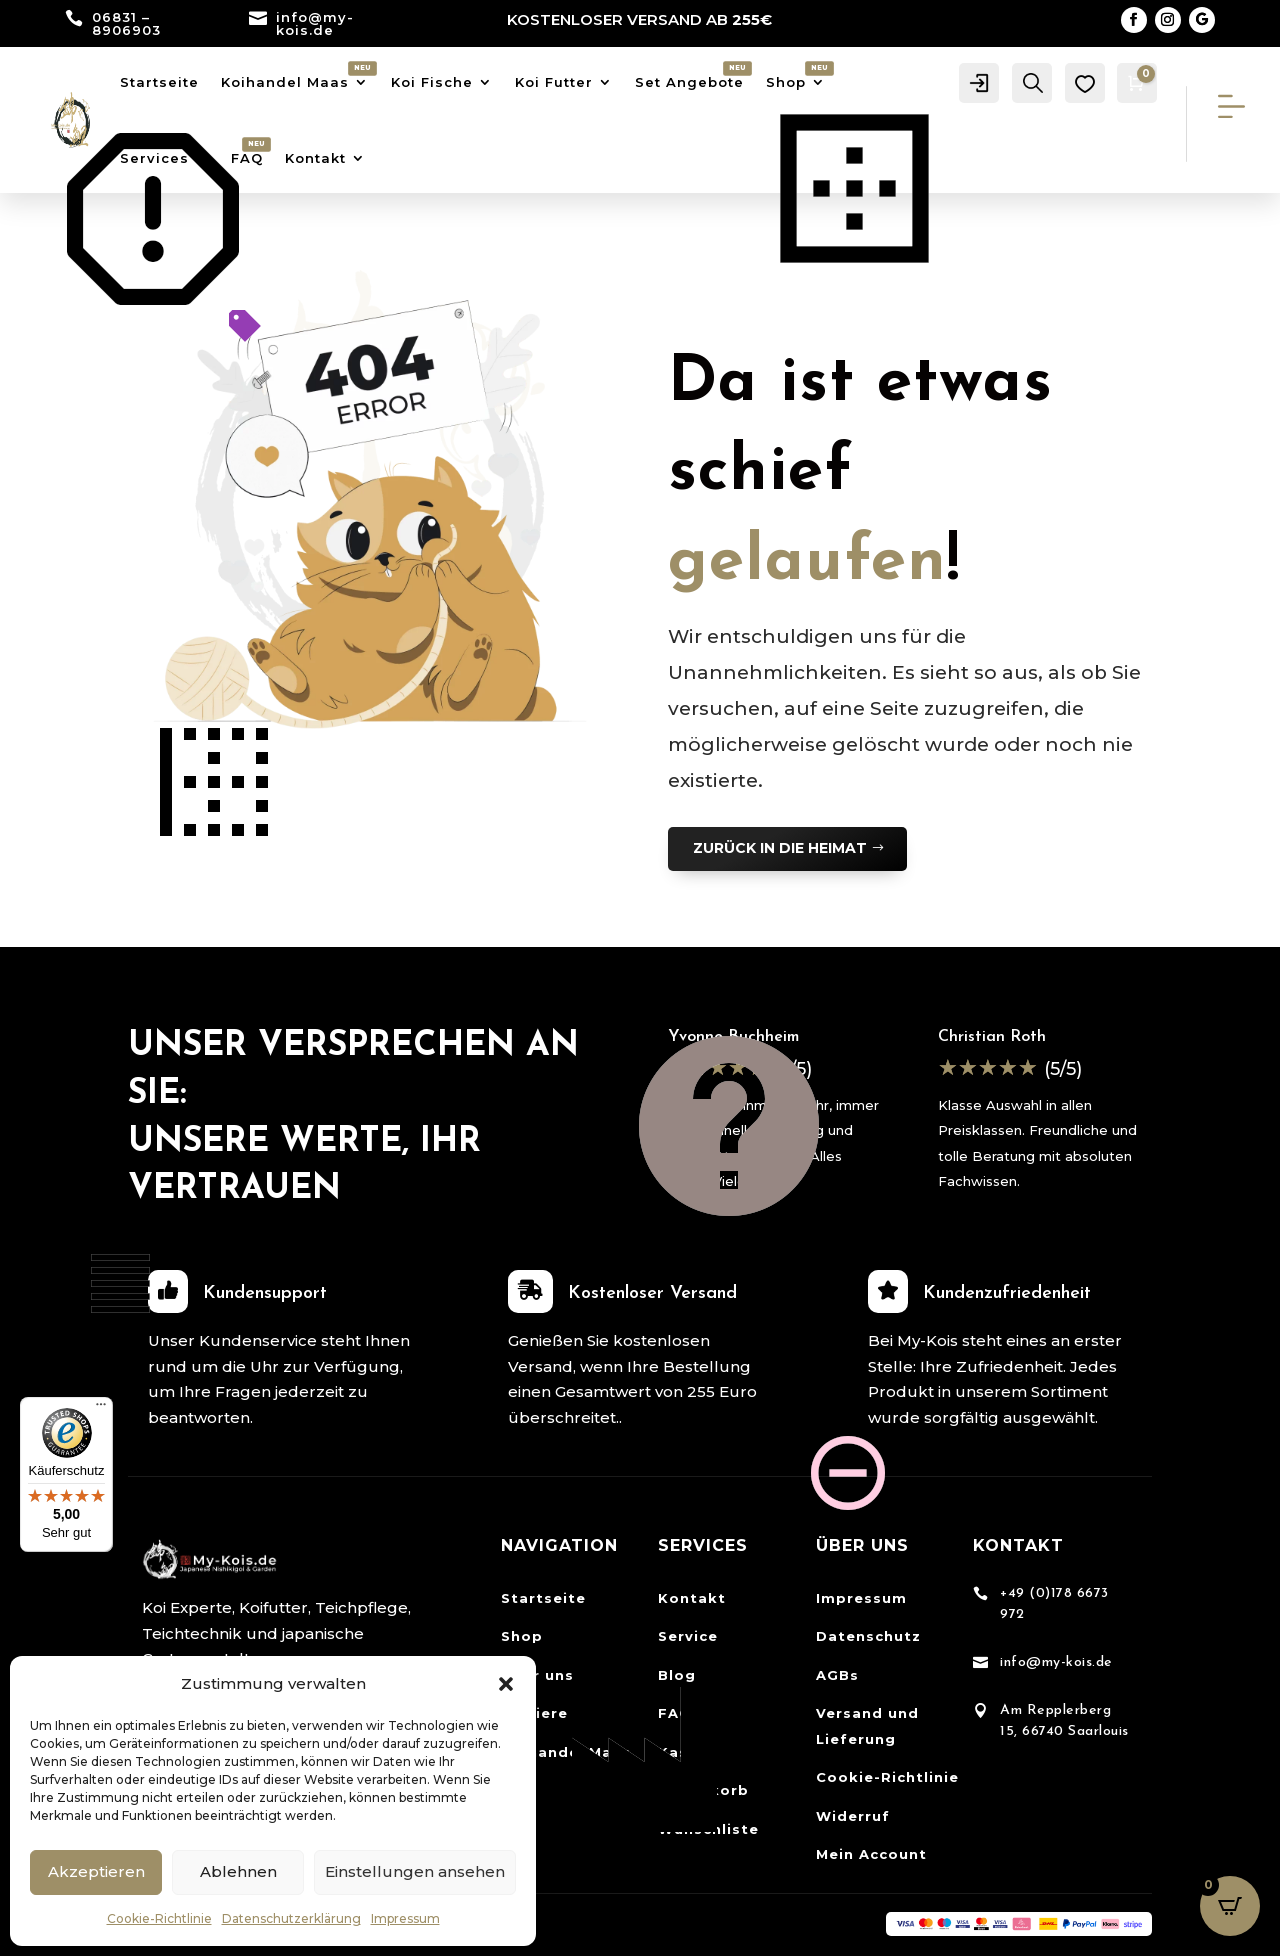 The width and height of the screenshot is (1280, 1956). I want to click on remove an item from a list or cart, so click(848, 1473).